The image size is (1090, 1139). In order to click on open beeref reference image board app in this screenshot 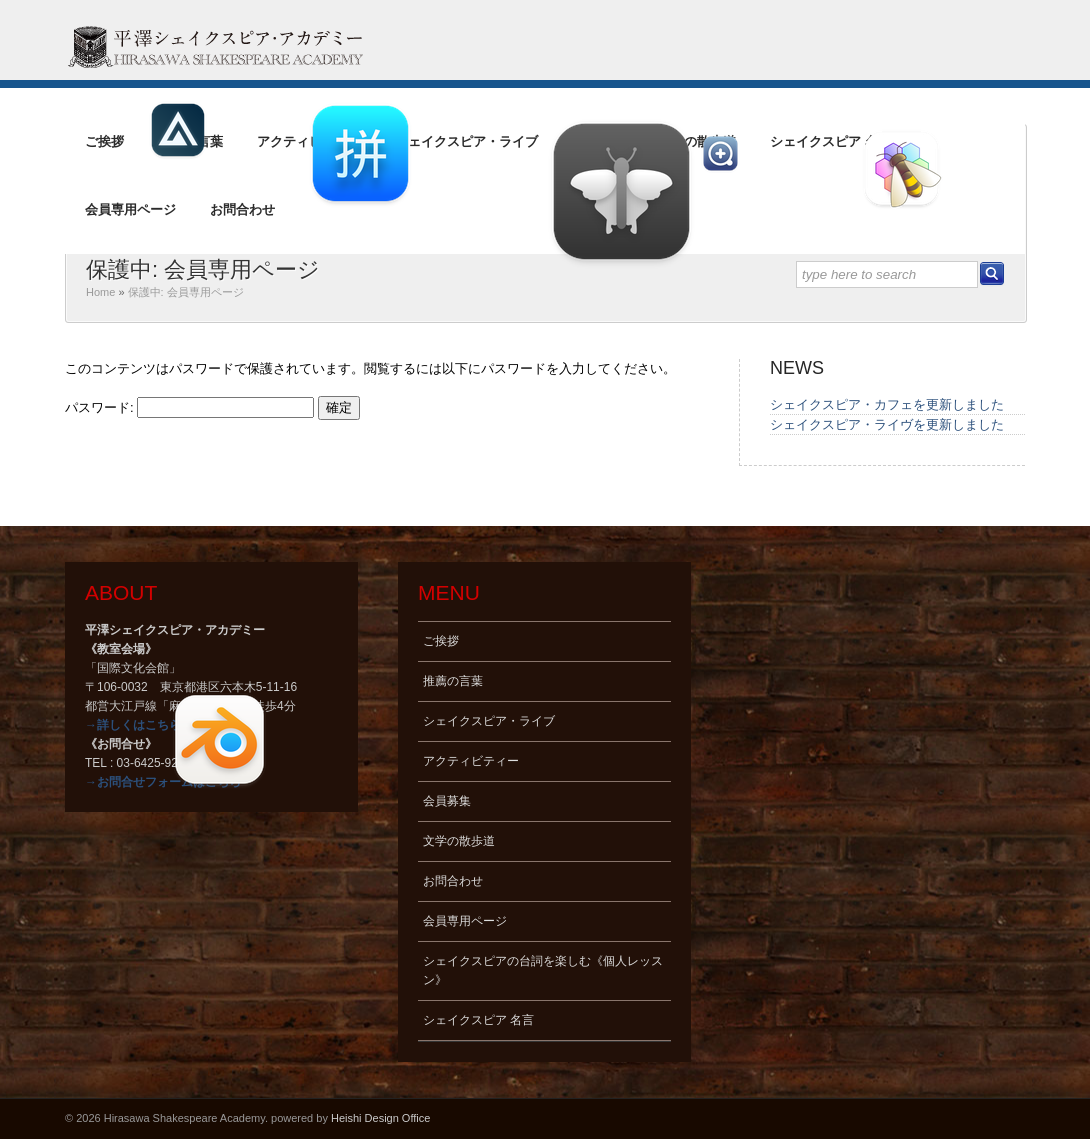, I will do `click(901, 168)`.